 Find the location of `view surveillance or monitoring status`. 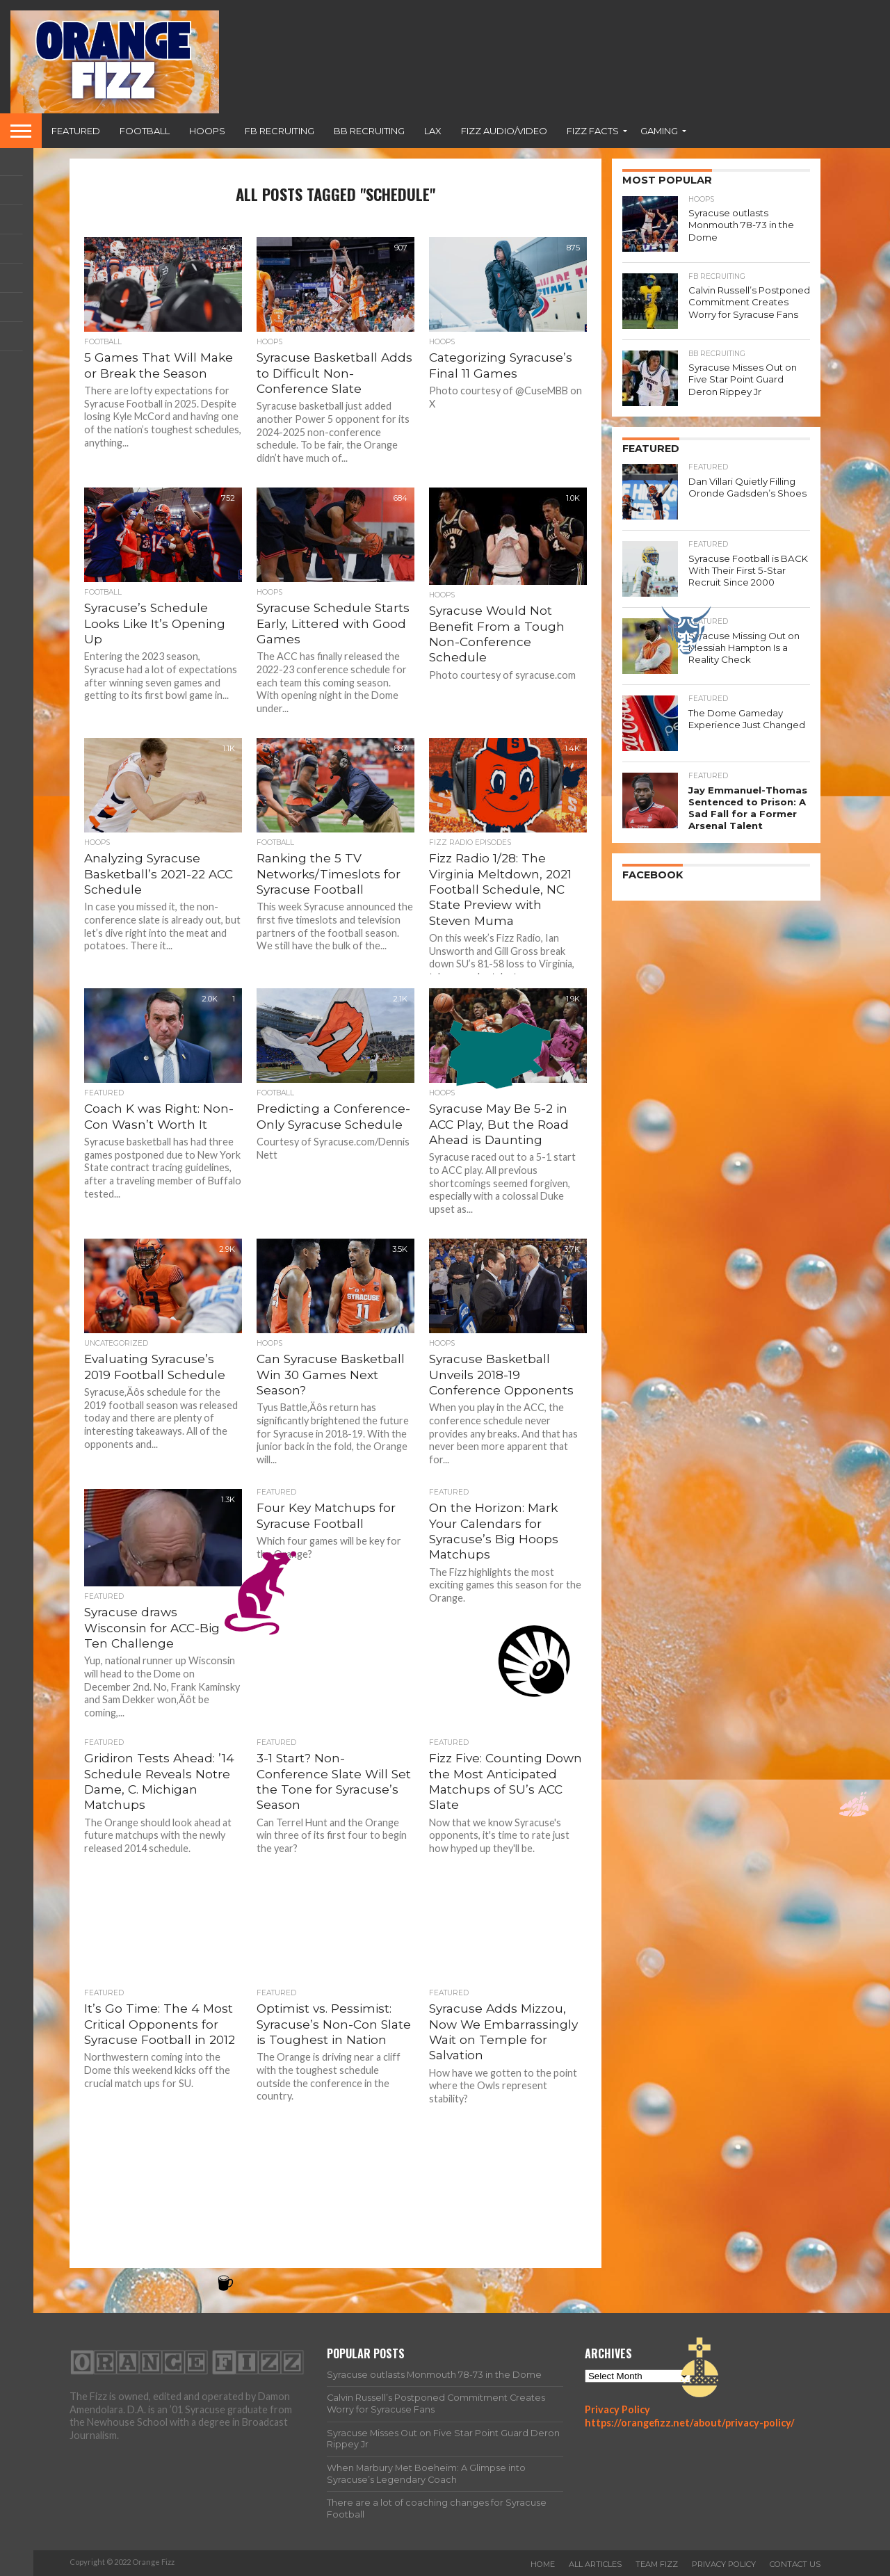

view surveillance or monitoring status is located at coordinates (534, 1661).